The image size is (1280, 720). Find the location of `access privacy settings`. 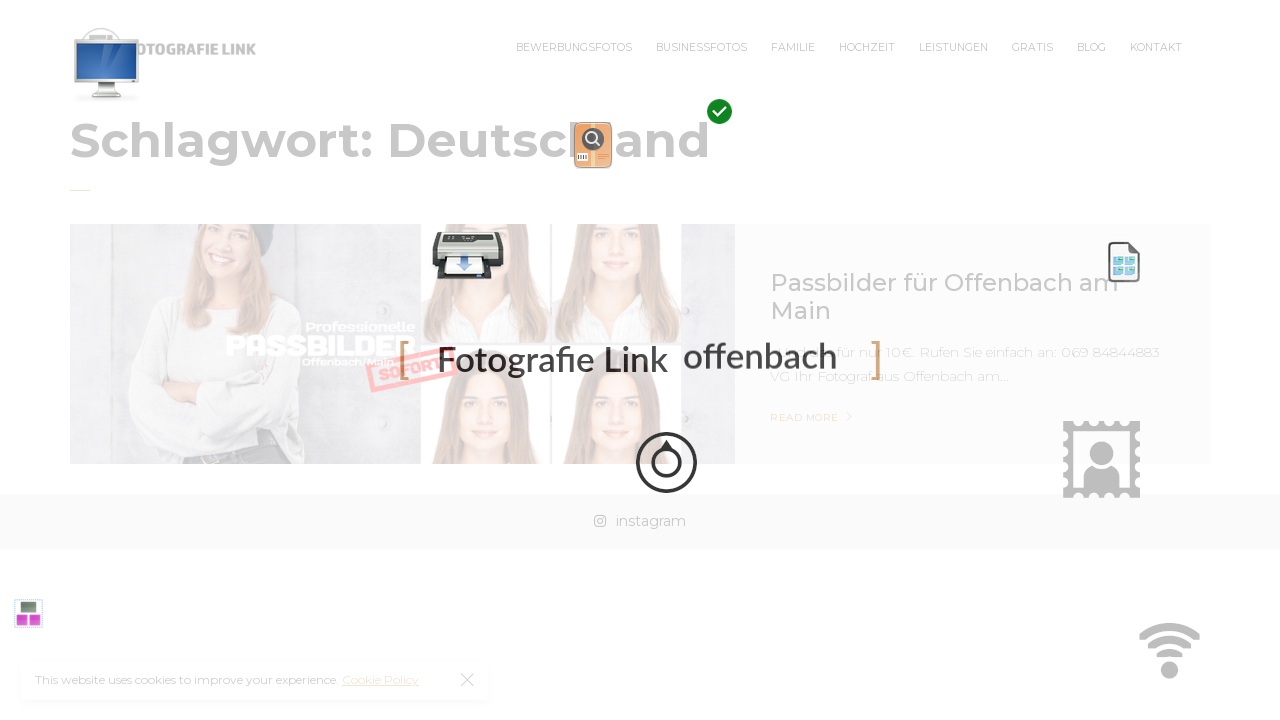

access privacy settings is located at coordinates (666, 462).